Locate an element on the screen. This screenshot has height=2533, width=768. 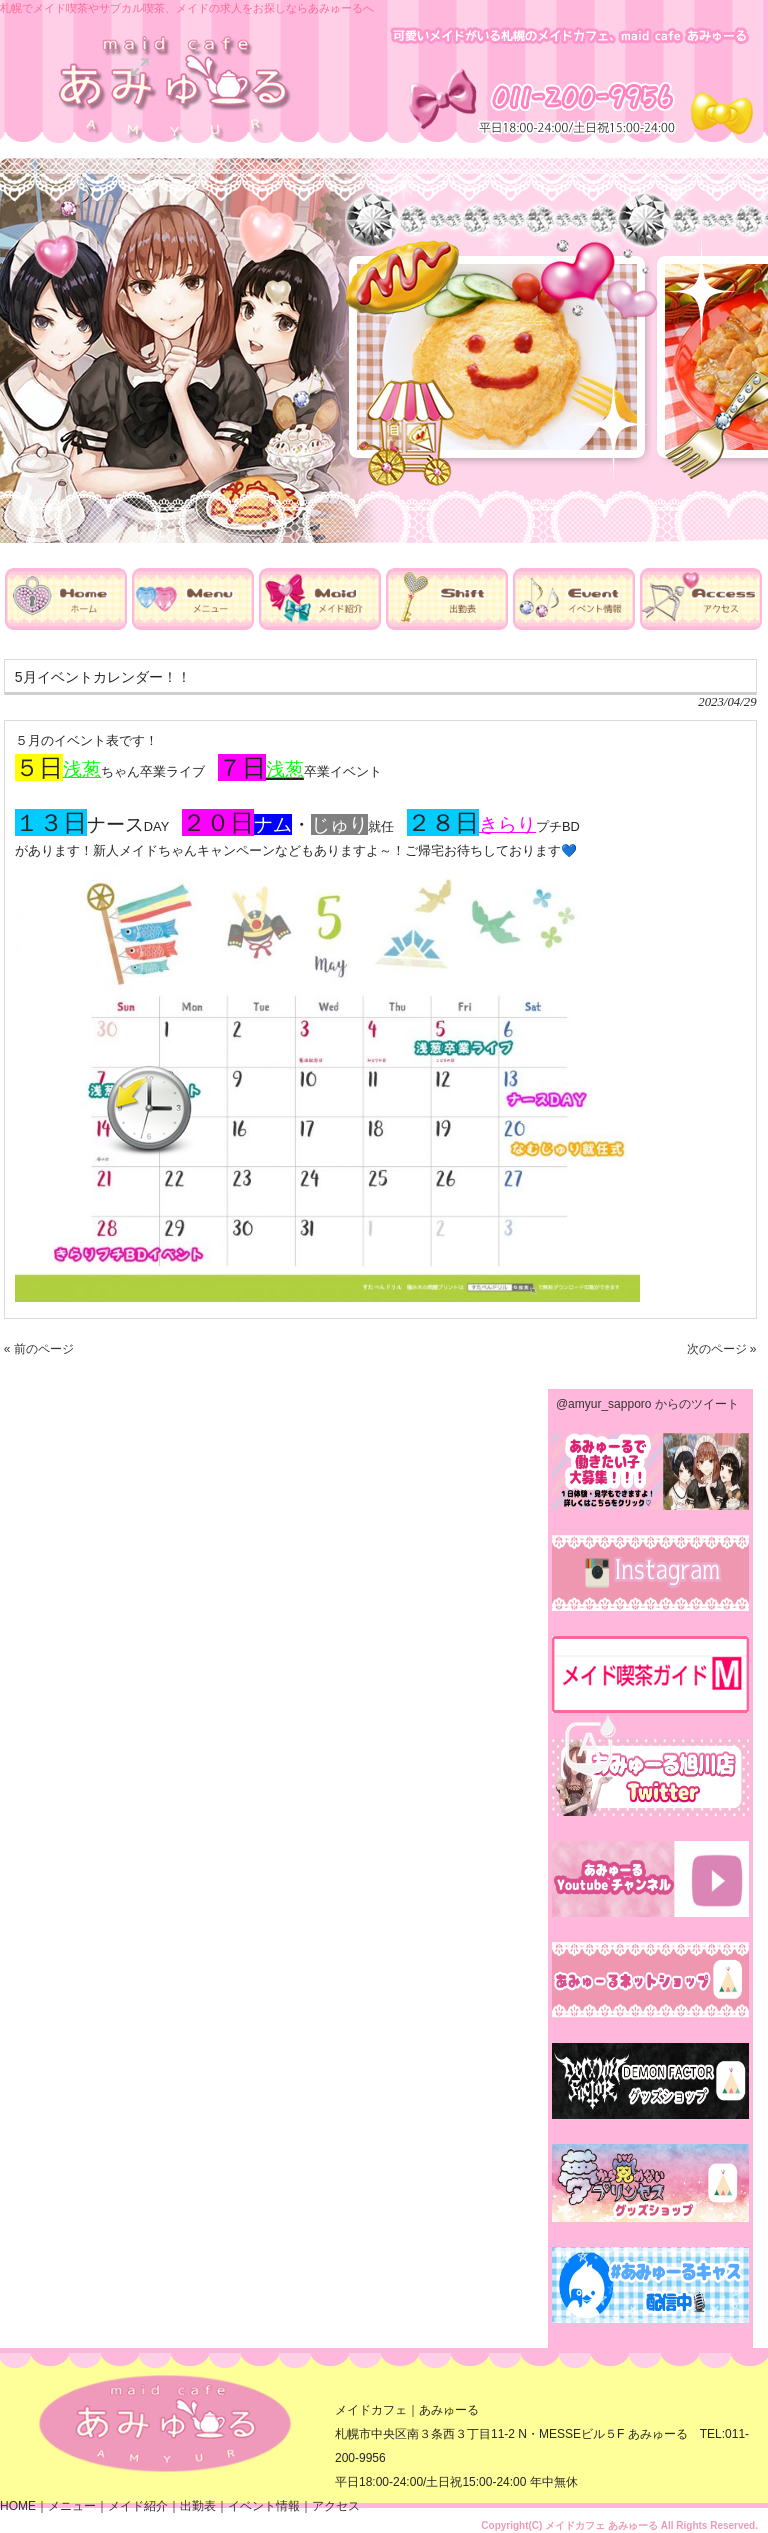
switch to keyboard input method is located at coordinates (590, 1745).